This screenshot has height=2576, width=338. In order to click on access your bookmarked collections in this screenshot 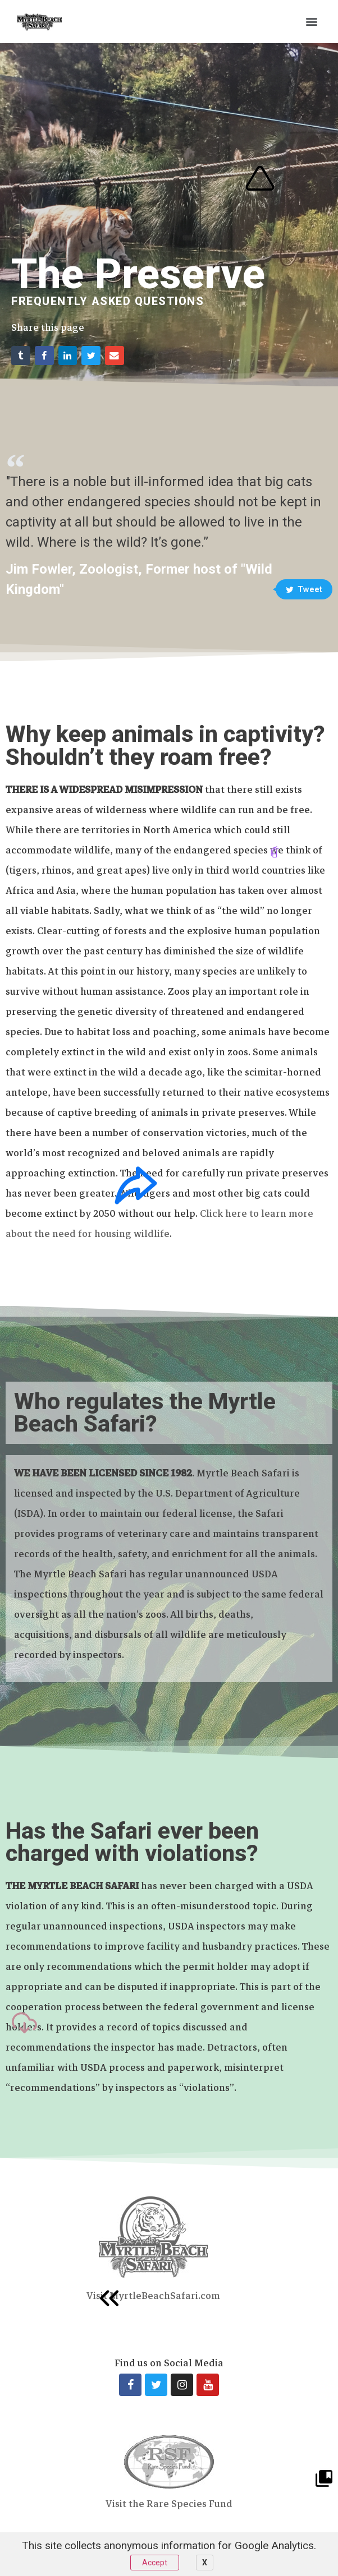, I will do `click(324, 2478)`.